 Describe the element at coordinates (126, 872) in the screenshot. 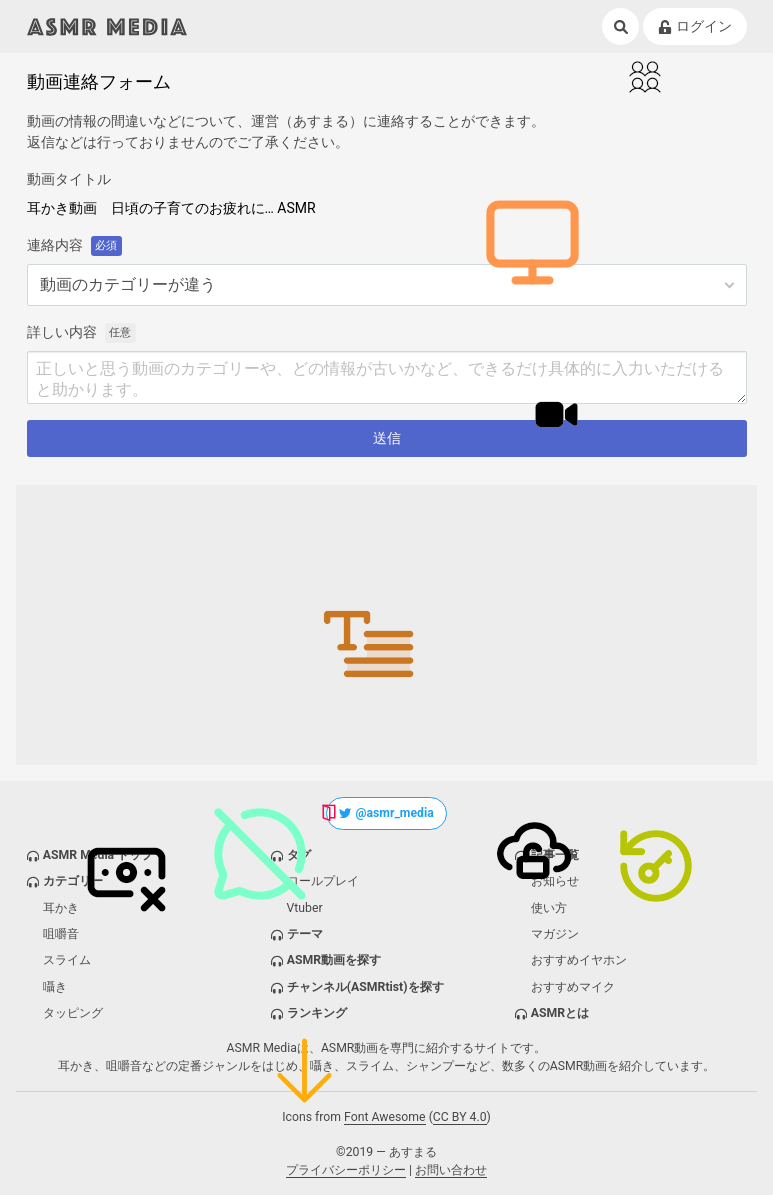

I see `payment declined or failed` at that location.